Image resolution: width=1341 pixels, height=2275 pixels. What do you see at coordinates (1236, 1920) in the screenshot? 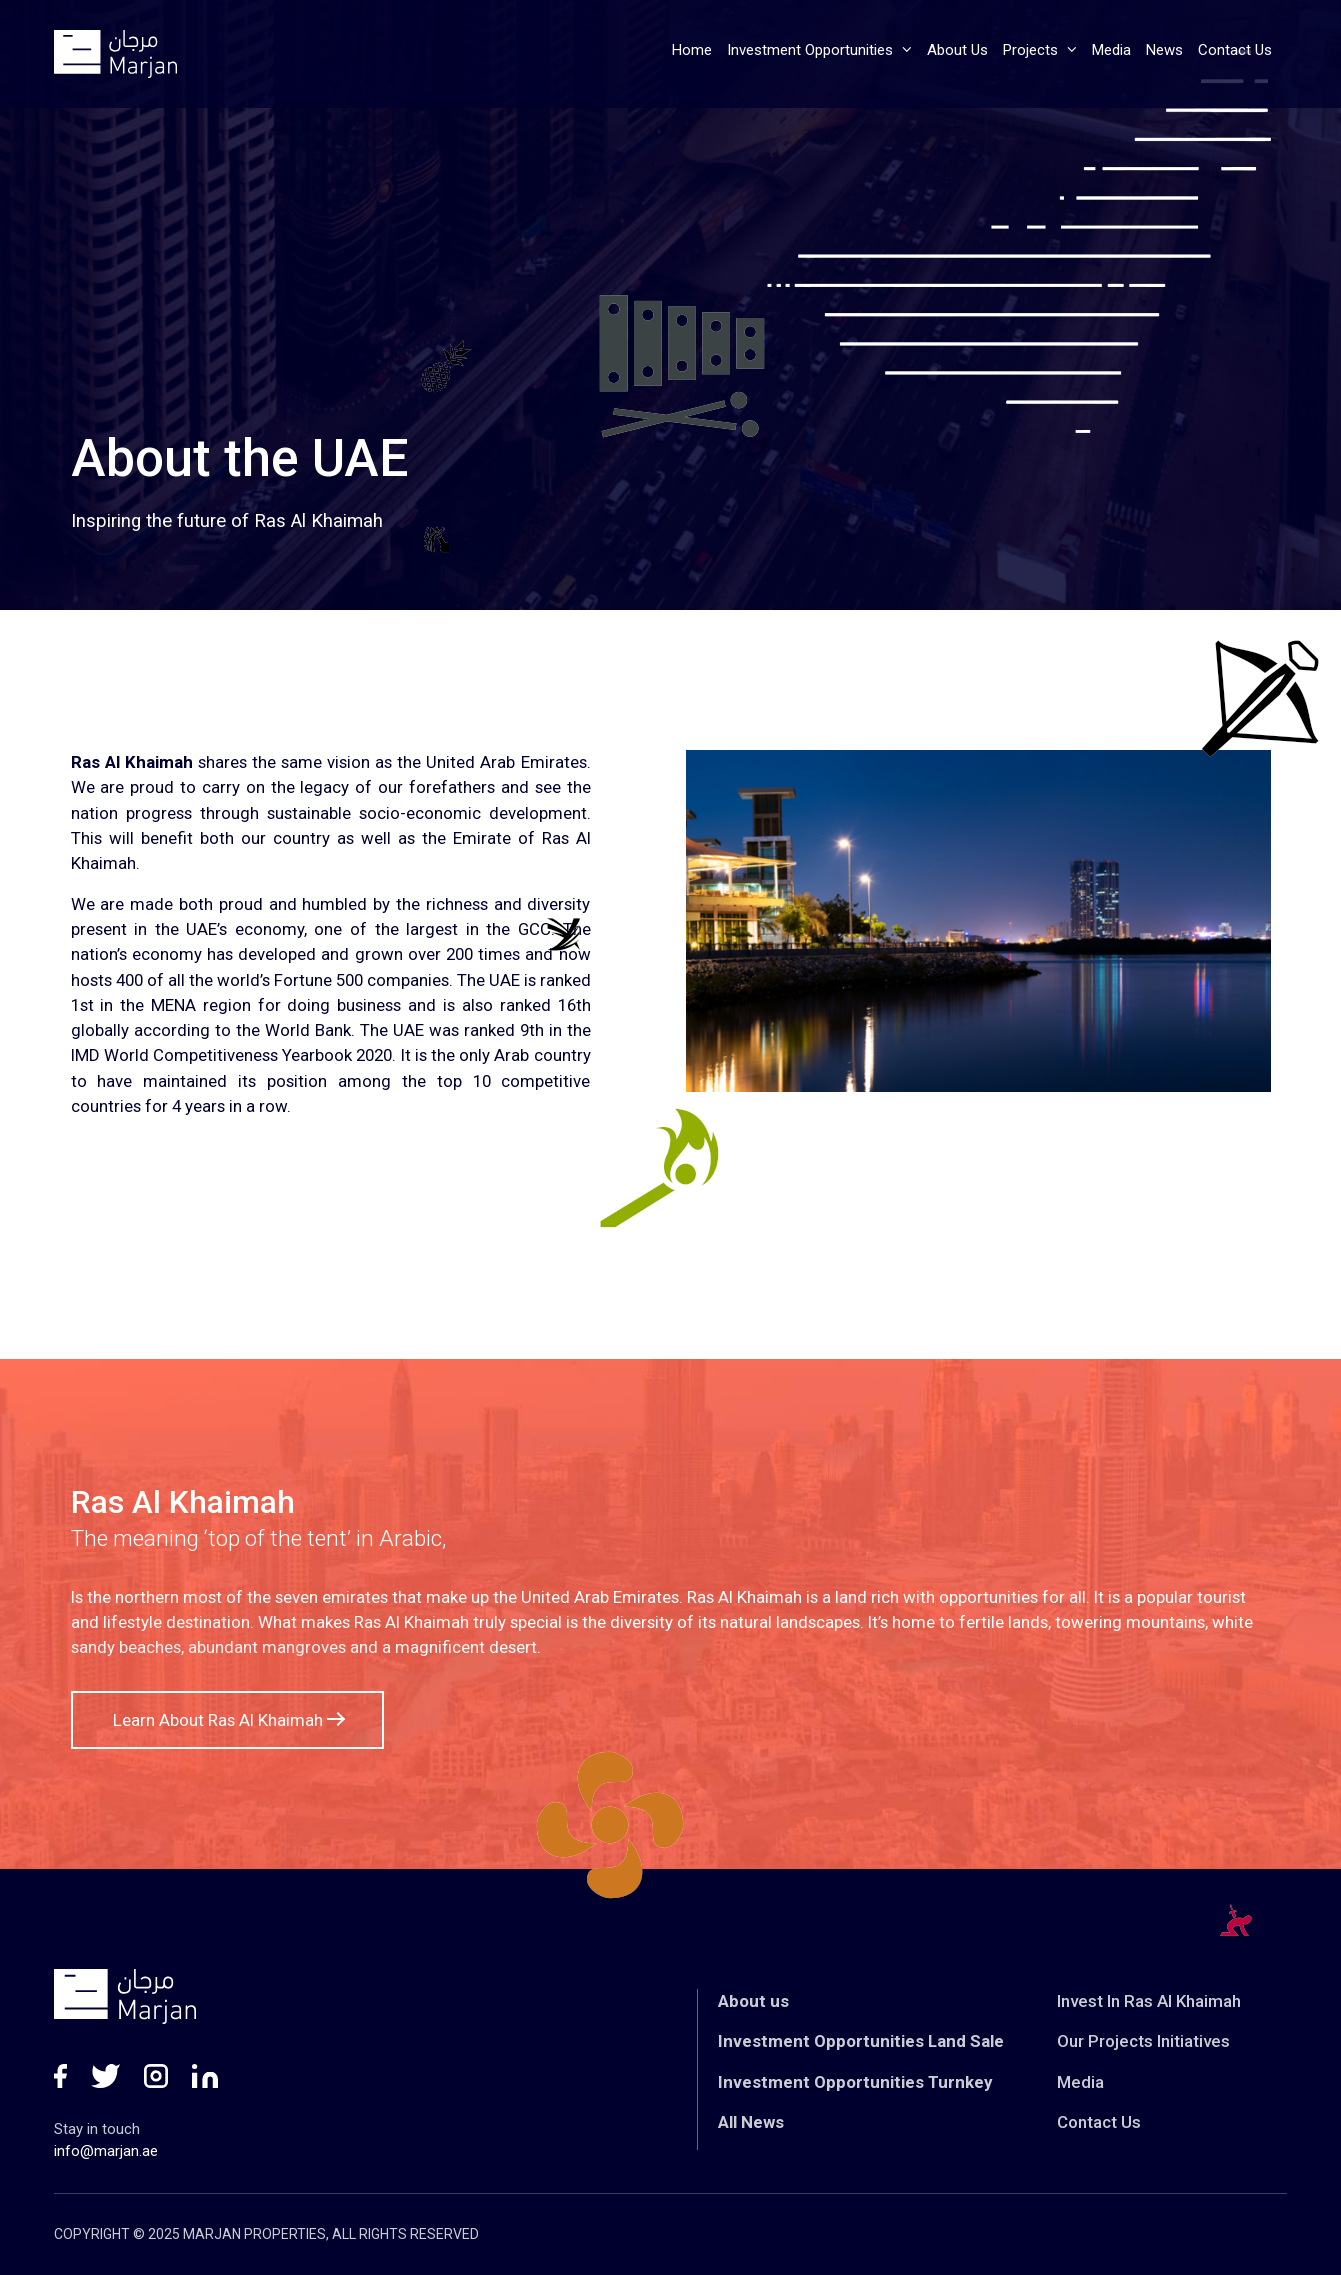
I see `indicates a backstab or stealth attack ability` at bounding box center [1236, 1920].